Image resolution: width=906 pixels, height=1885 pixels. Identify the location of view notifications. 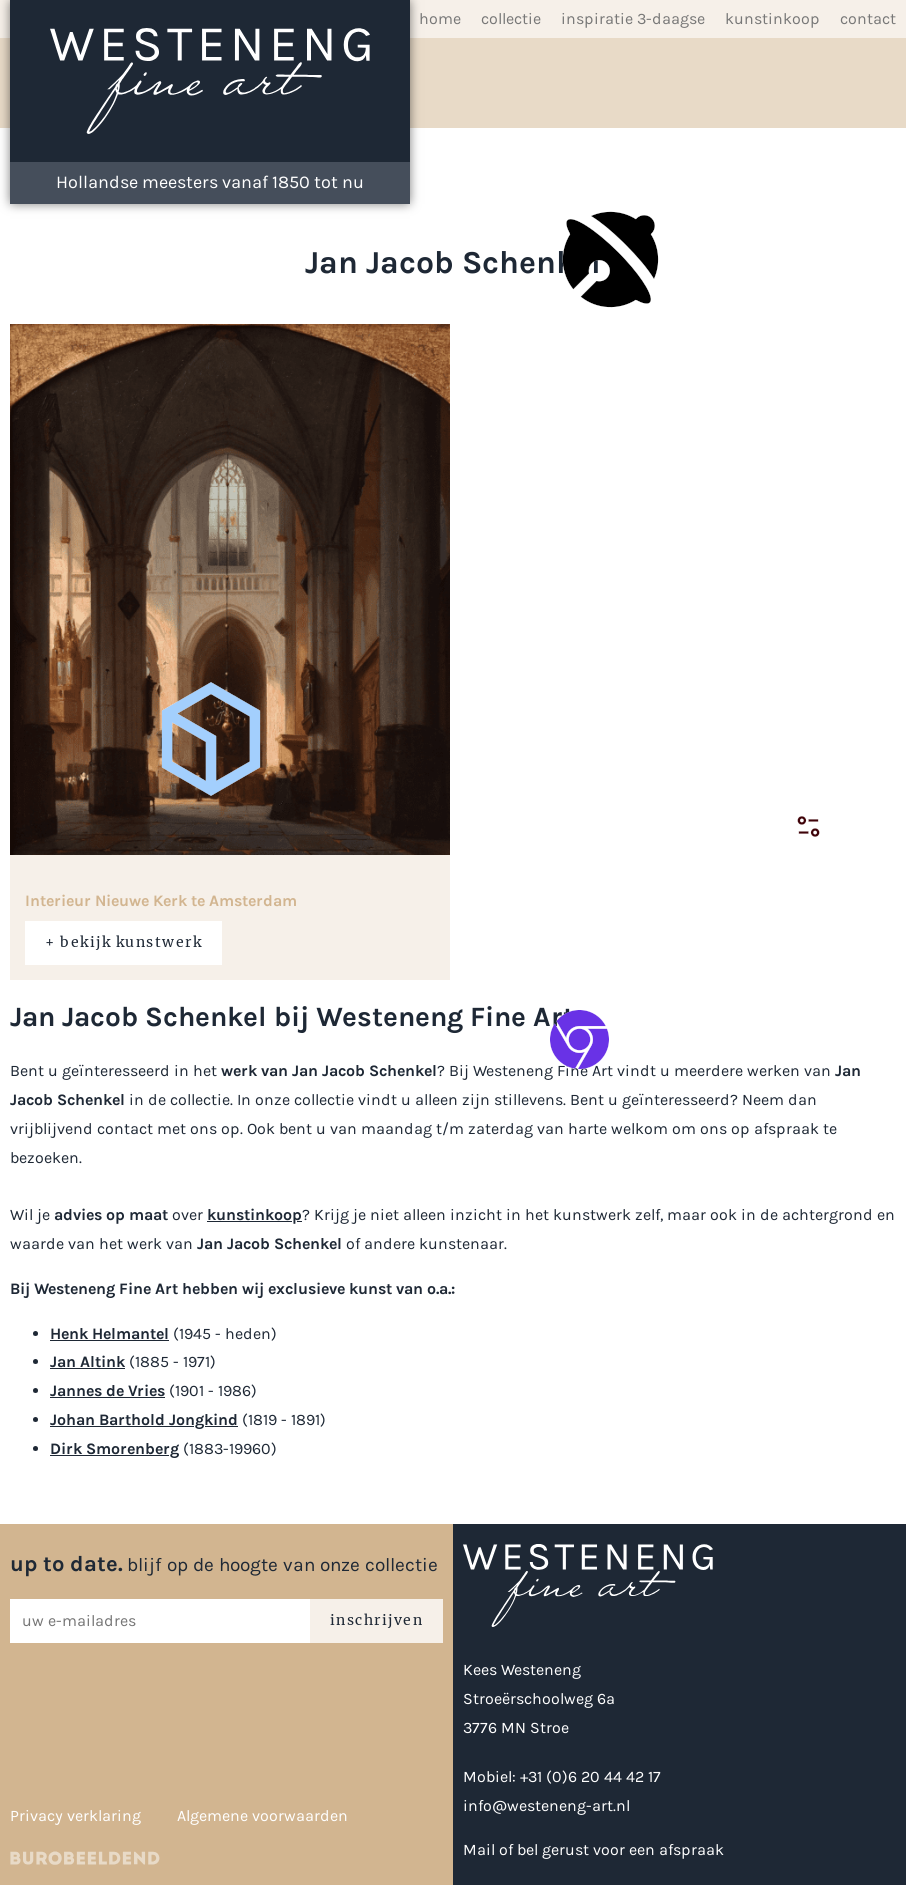
(610, 259).